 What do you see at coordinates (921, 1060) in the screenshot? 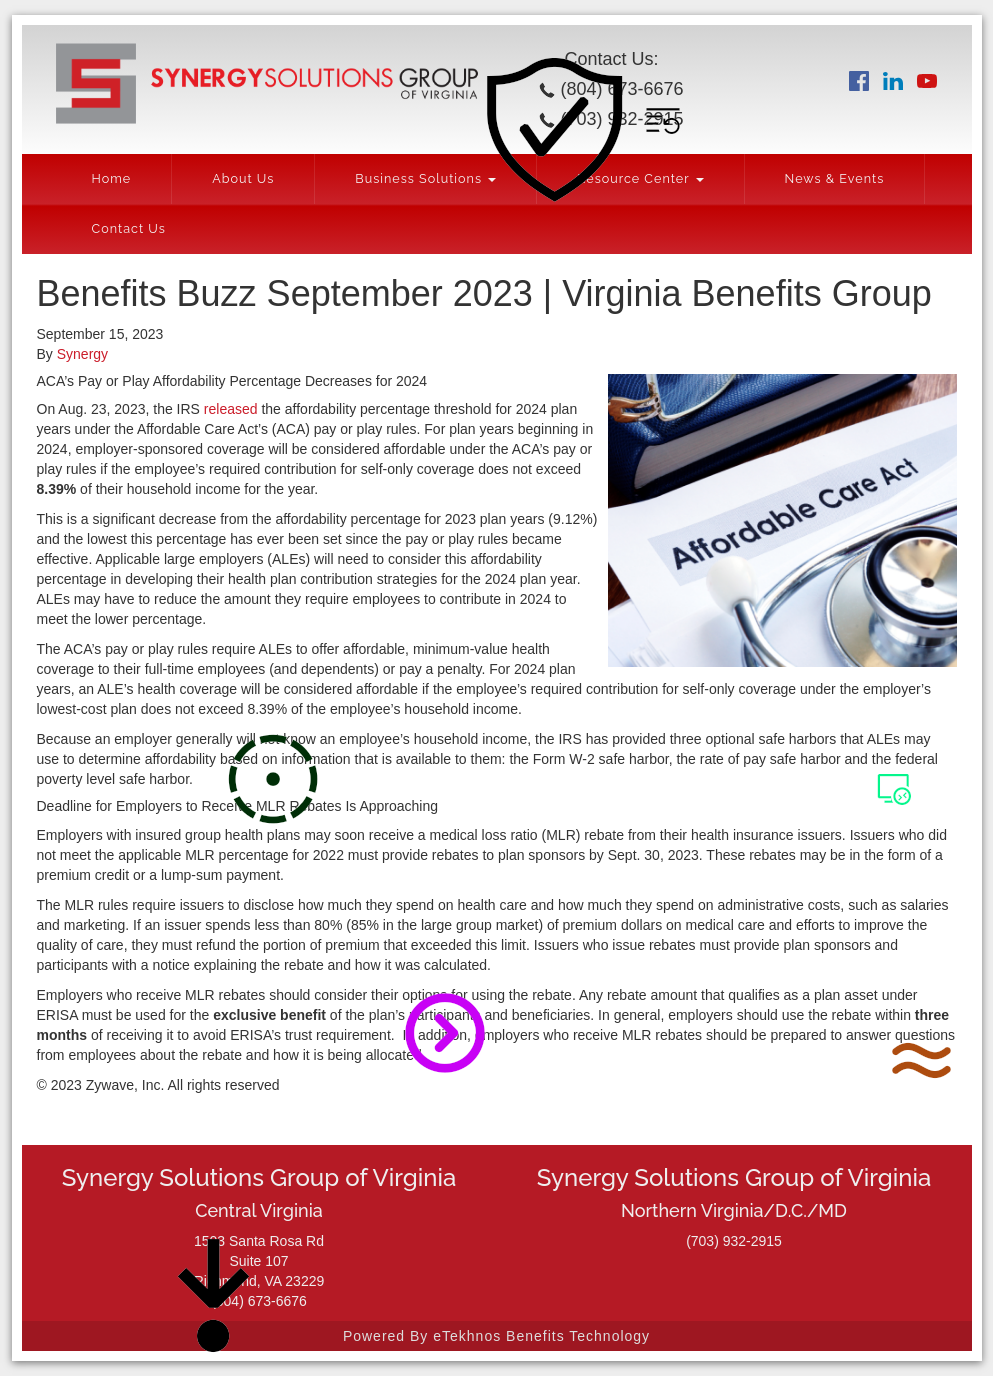
I see `indicates approximate or estimated value` at bounding box center [921, 1060].